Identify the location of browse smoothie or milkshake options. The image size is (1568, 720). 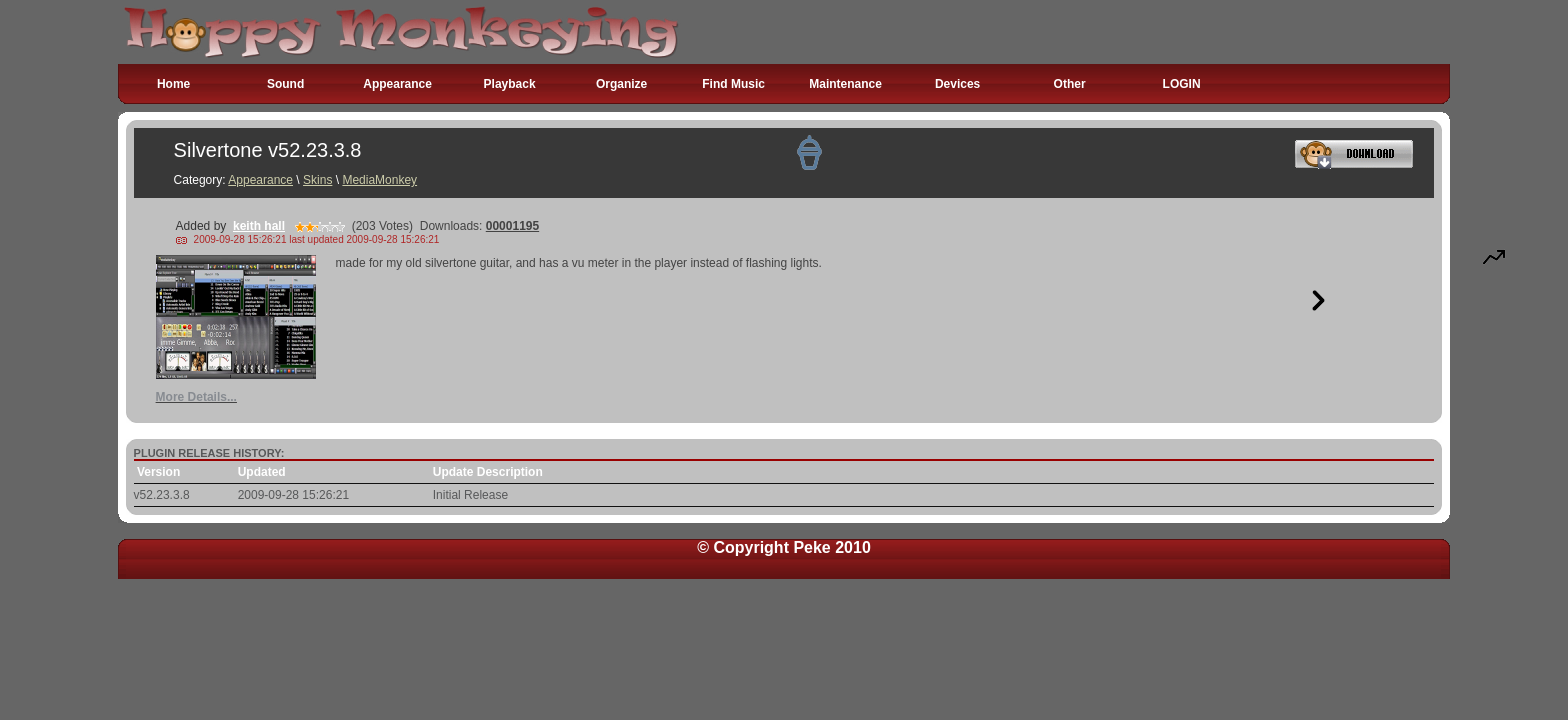
(809, 152).